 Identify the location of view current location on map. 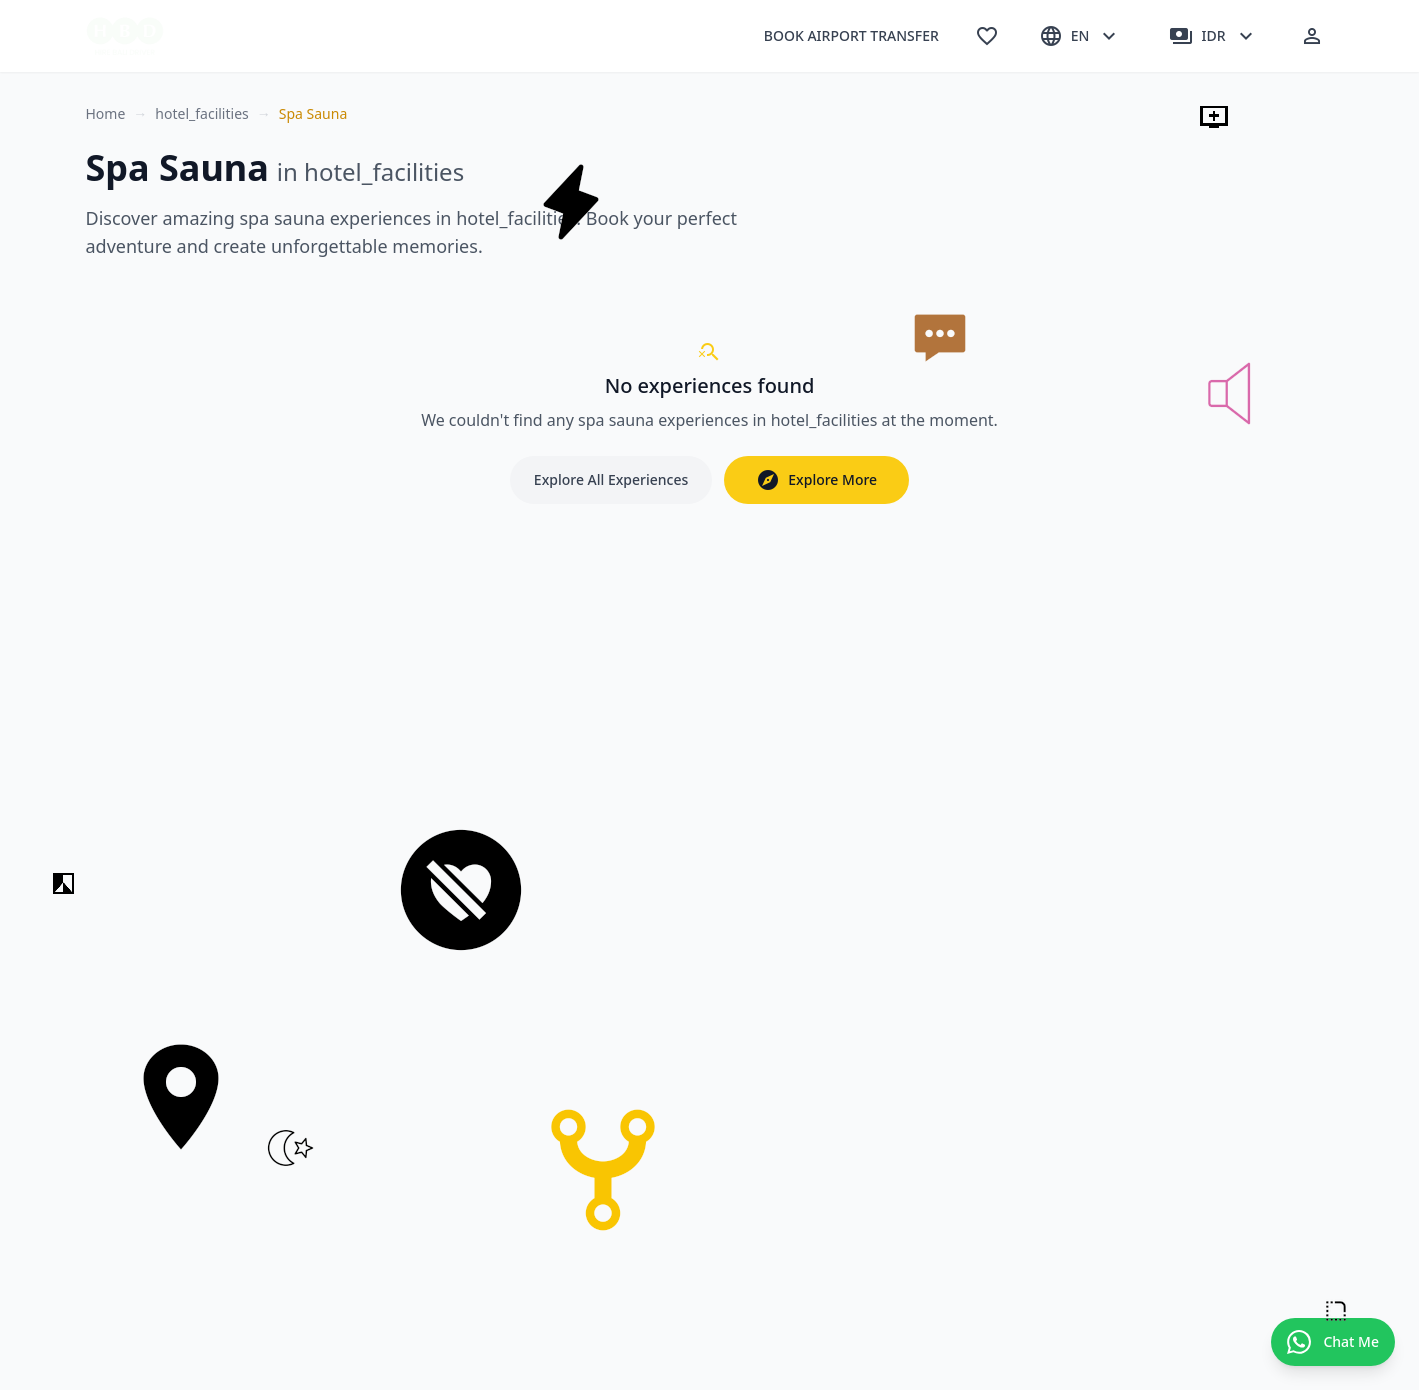
(181, 1097).